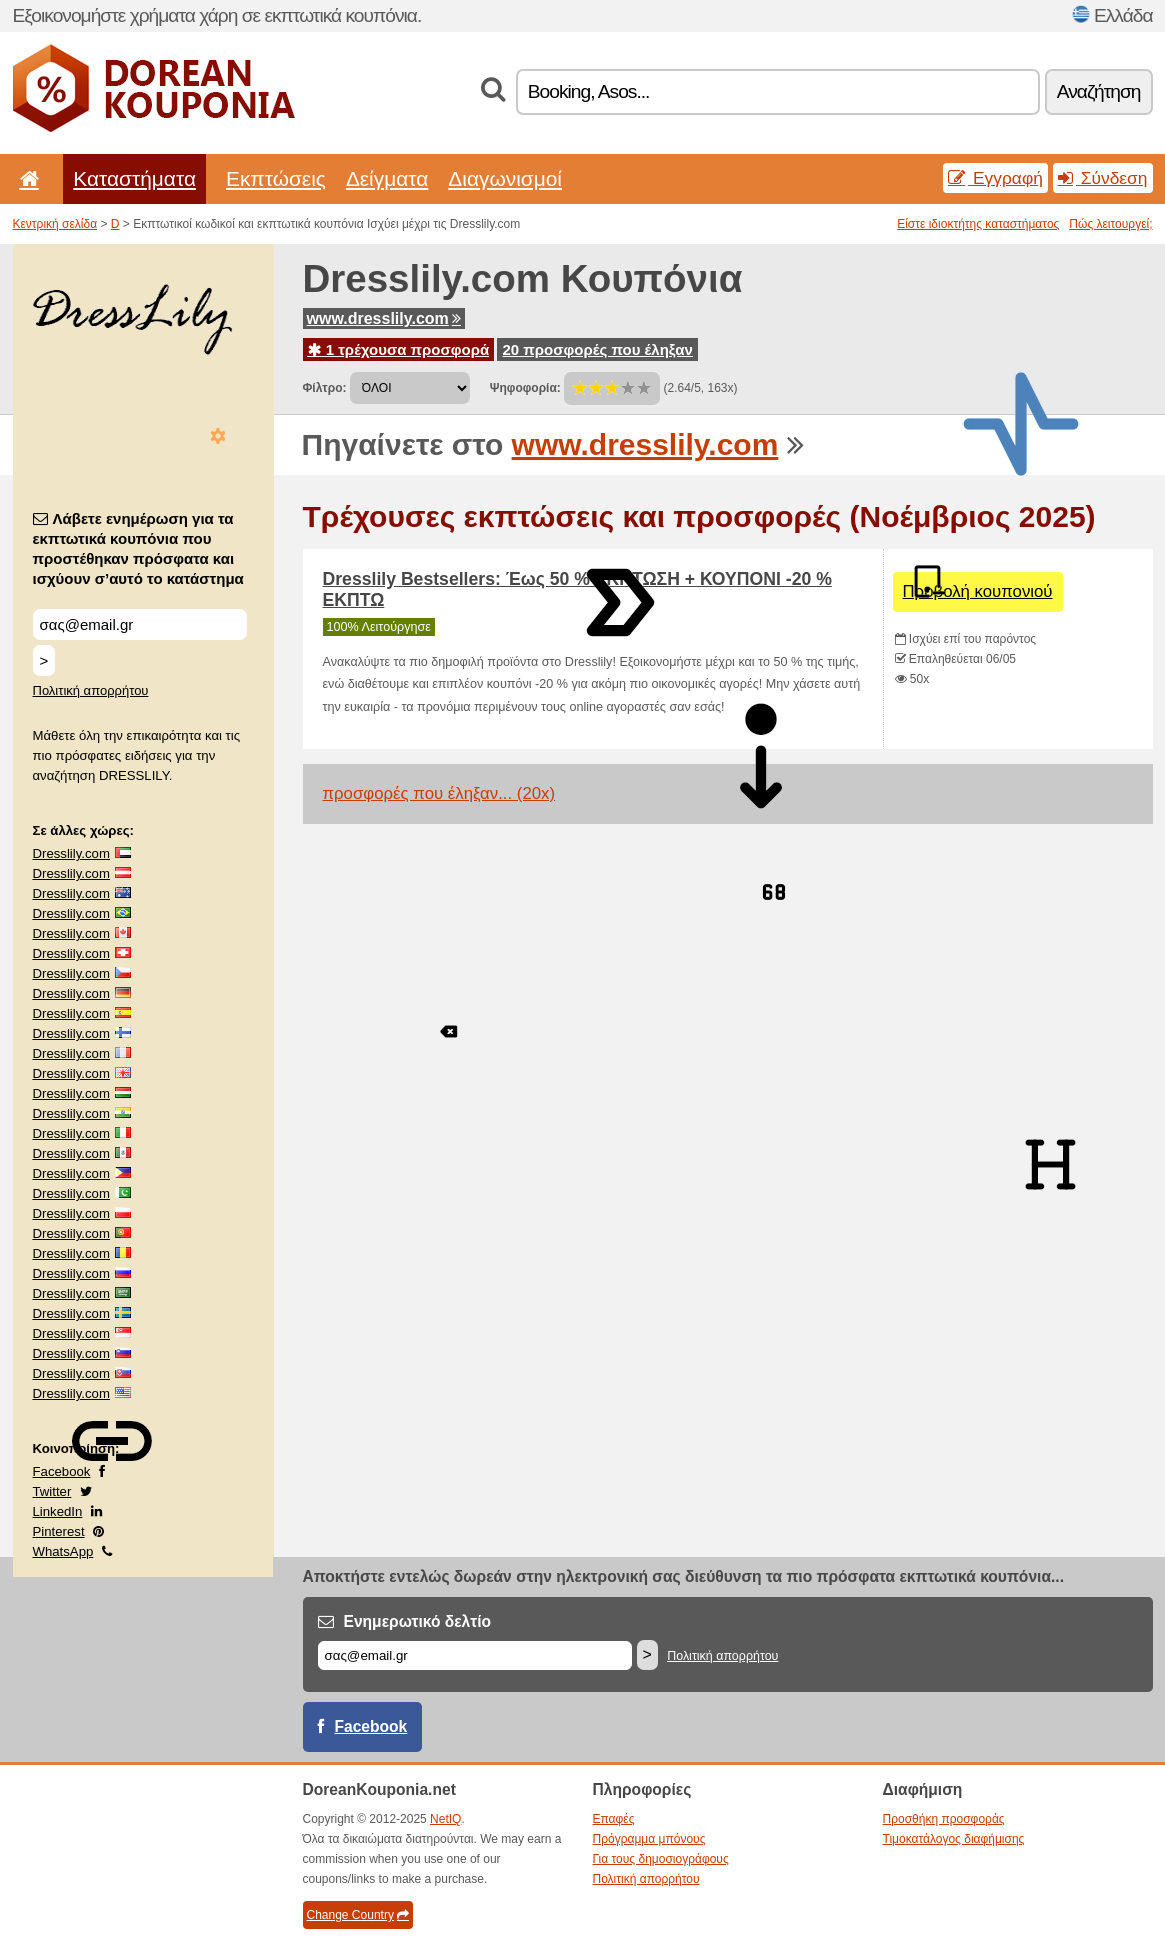 The height and width of the screenshot is (1949, 1165). What do you see at coordinates (448, 1031) in the screenshot?
I see `delete the previous character` at bounding box center [448, 1031].